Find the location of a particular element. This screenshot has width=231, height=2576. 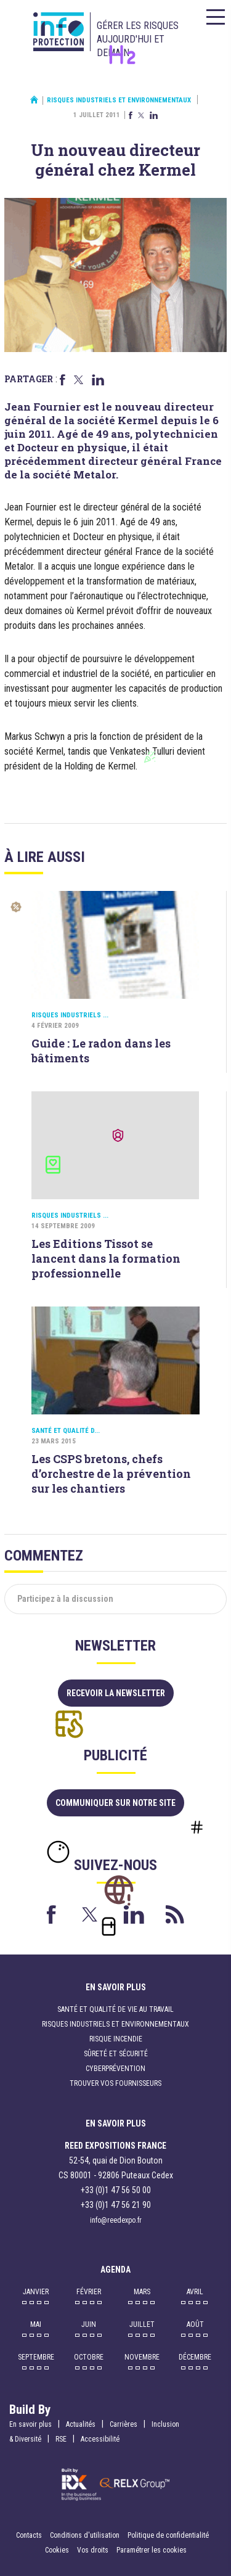

firewall security settings is located at coordinates (68, 1723).